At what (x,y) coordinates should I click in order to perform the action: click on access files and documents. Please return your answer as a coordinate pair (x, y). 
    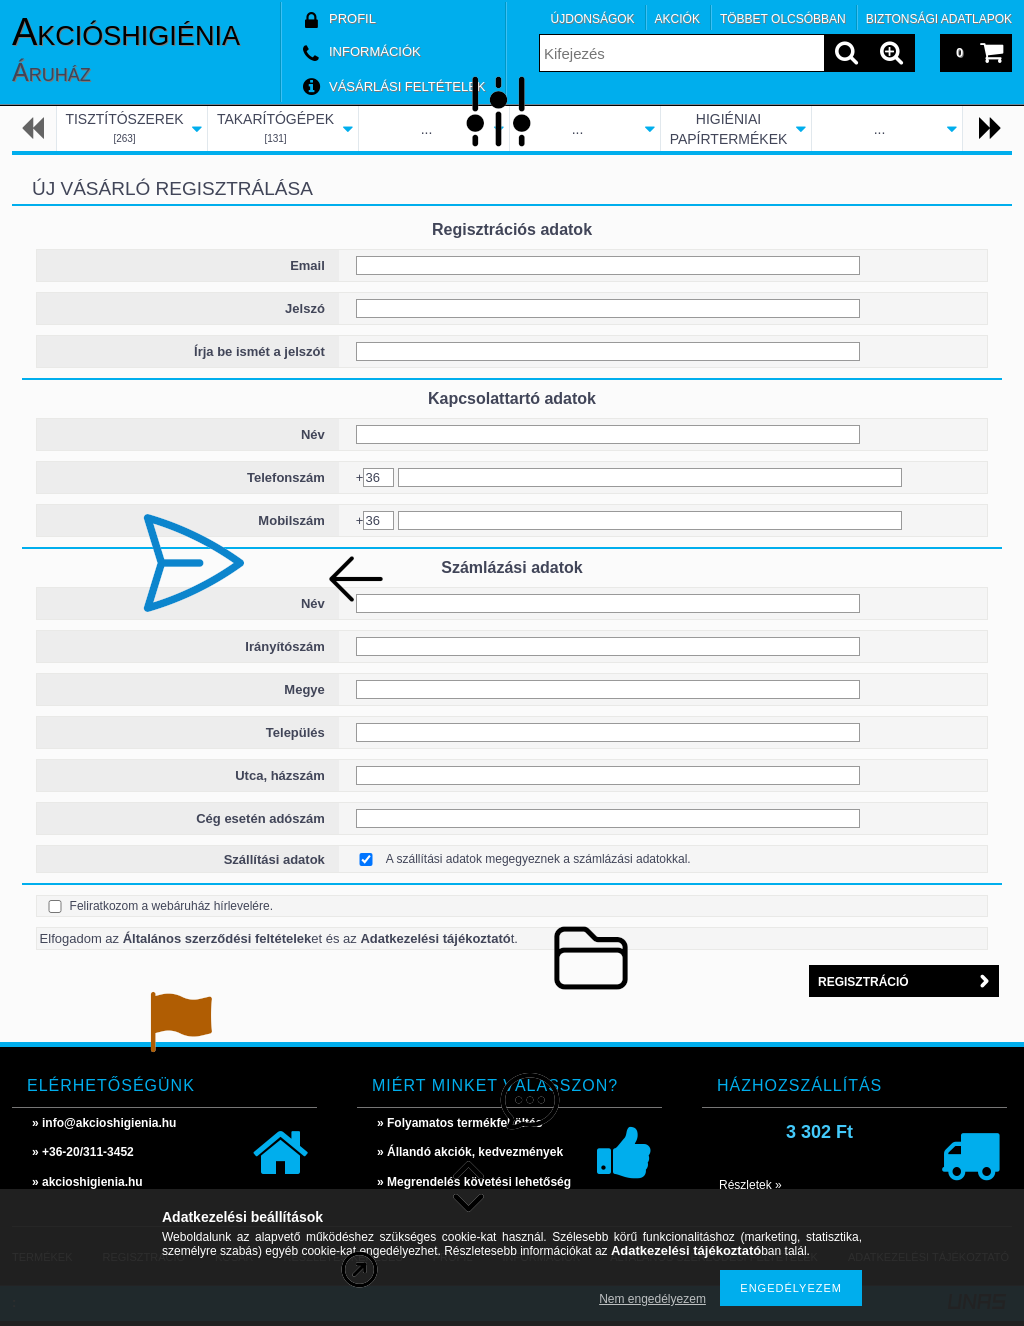
    Looking at the image, I should click on (591, 958).